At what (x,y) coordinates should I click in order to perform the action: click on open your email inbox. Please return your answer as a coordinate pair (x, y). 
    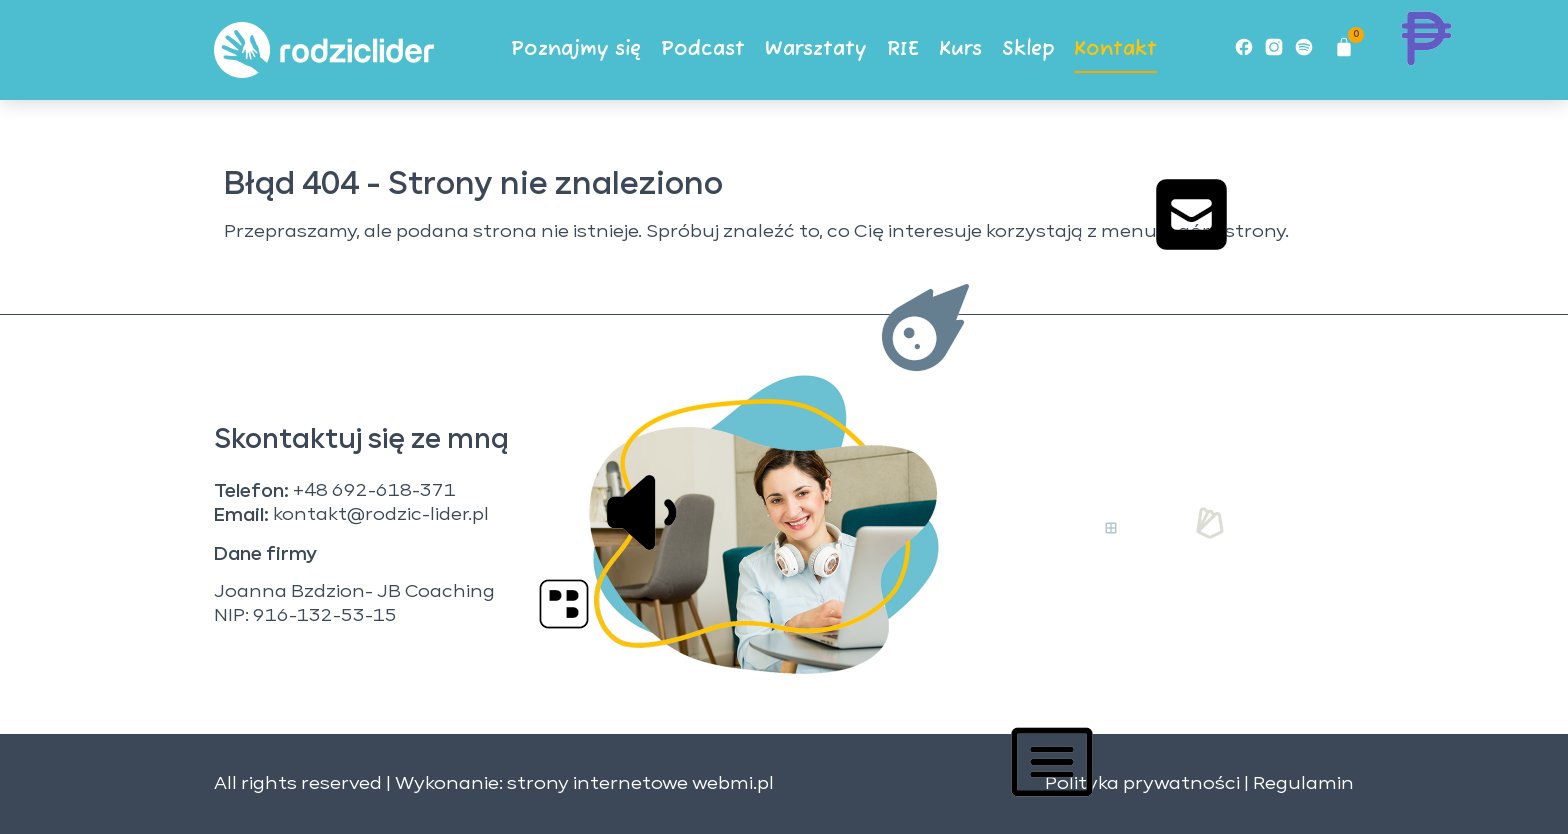
    Looking at the image, I should click on (1191, 214).